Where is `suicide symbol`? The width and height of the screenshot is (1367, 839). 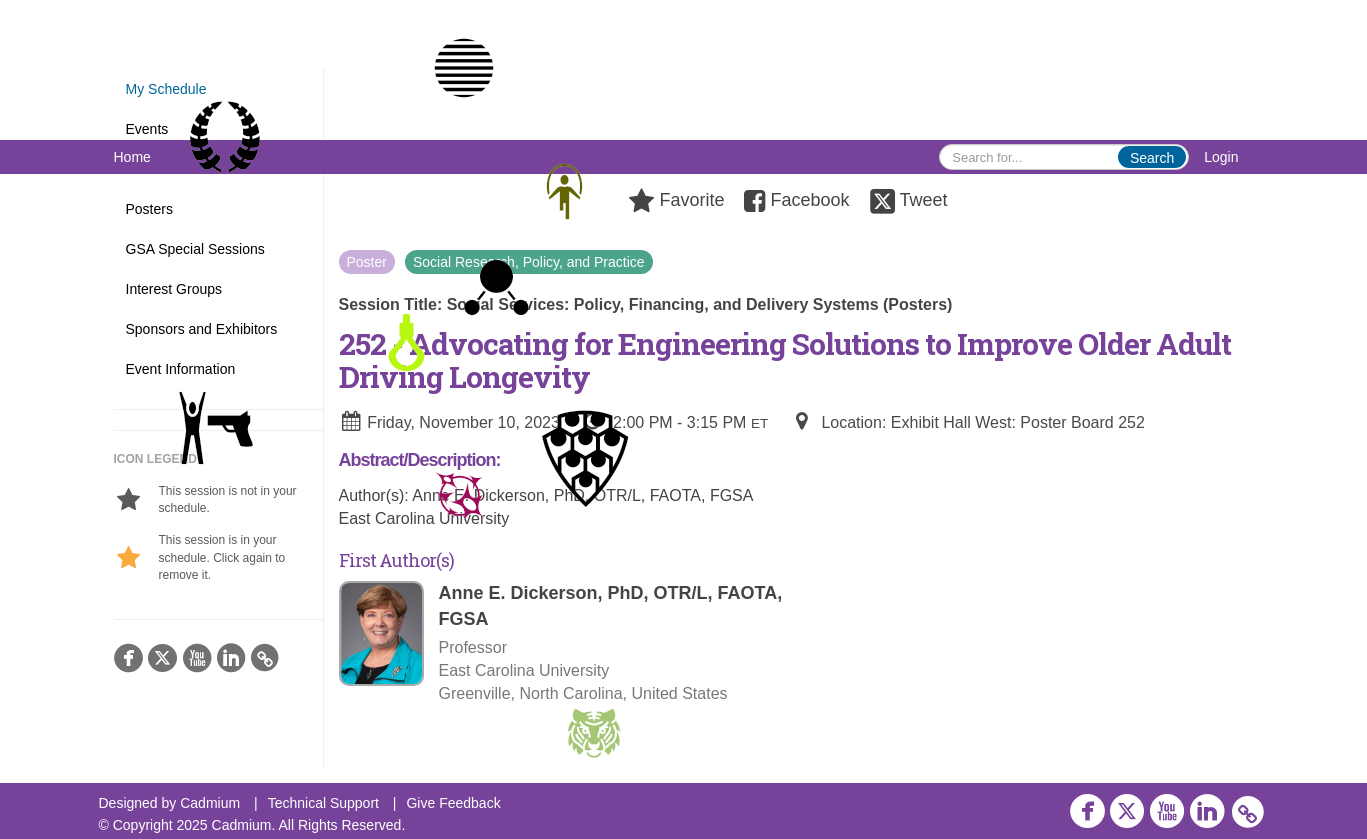
suicide symbol is located at coordinates (406, 342).